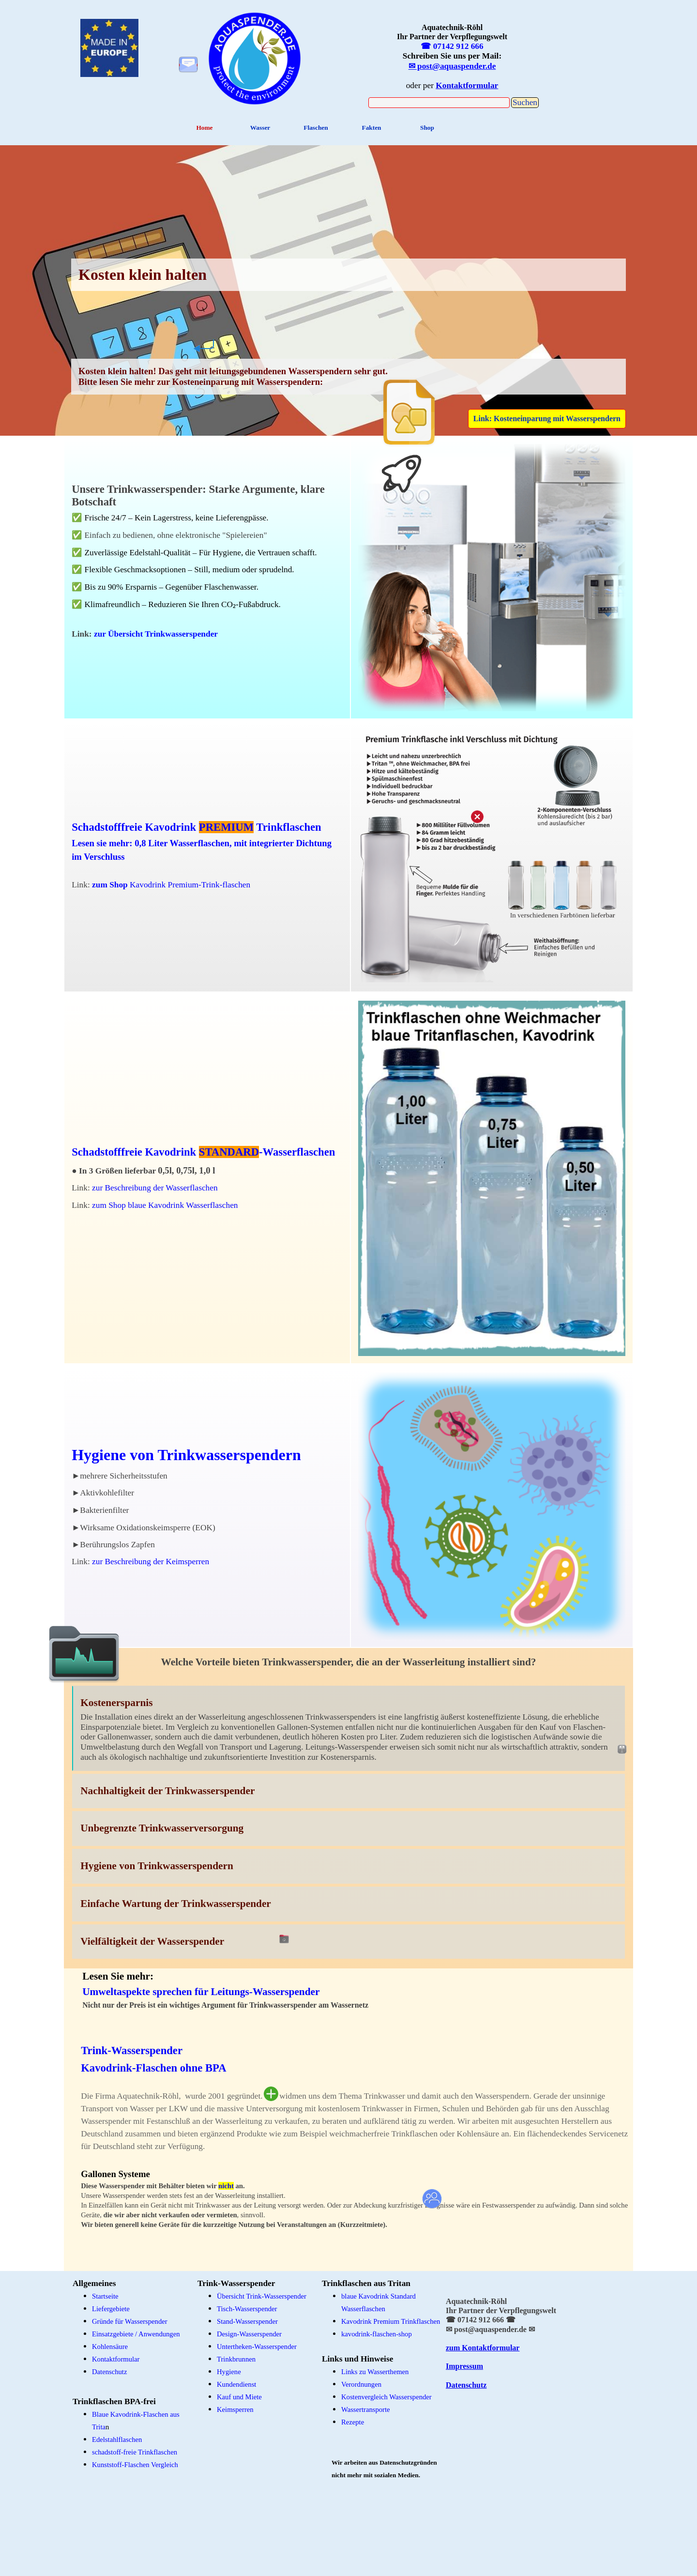  I want to click on open system monitoring files, so click(84, 1655).